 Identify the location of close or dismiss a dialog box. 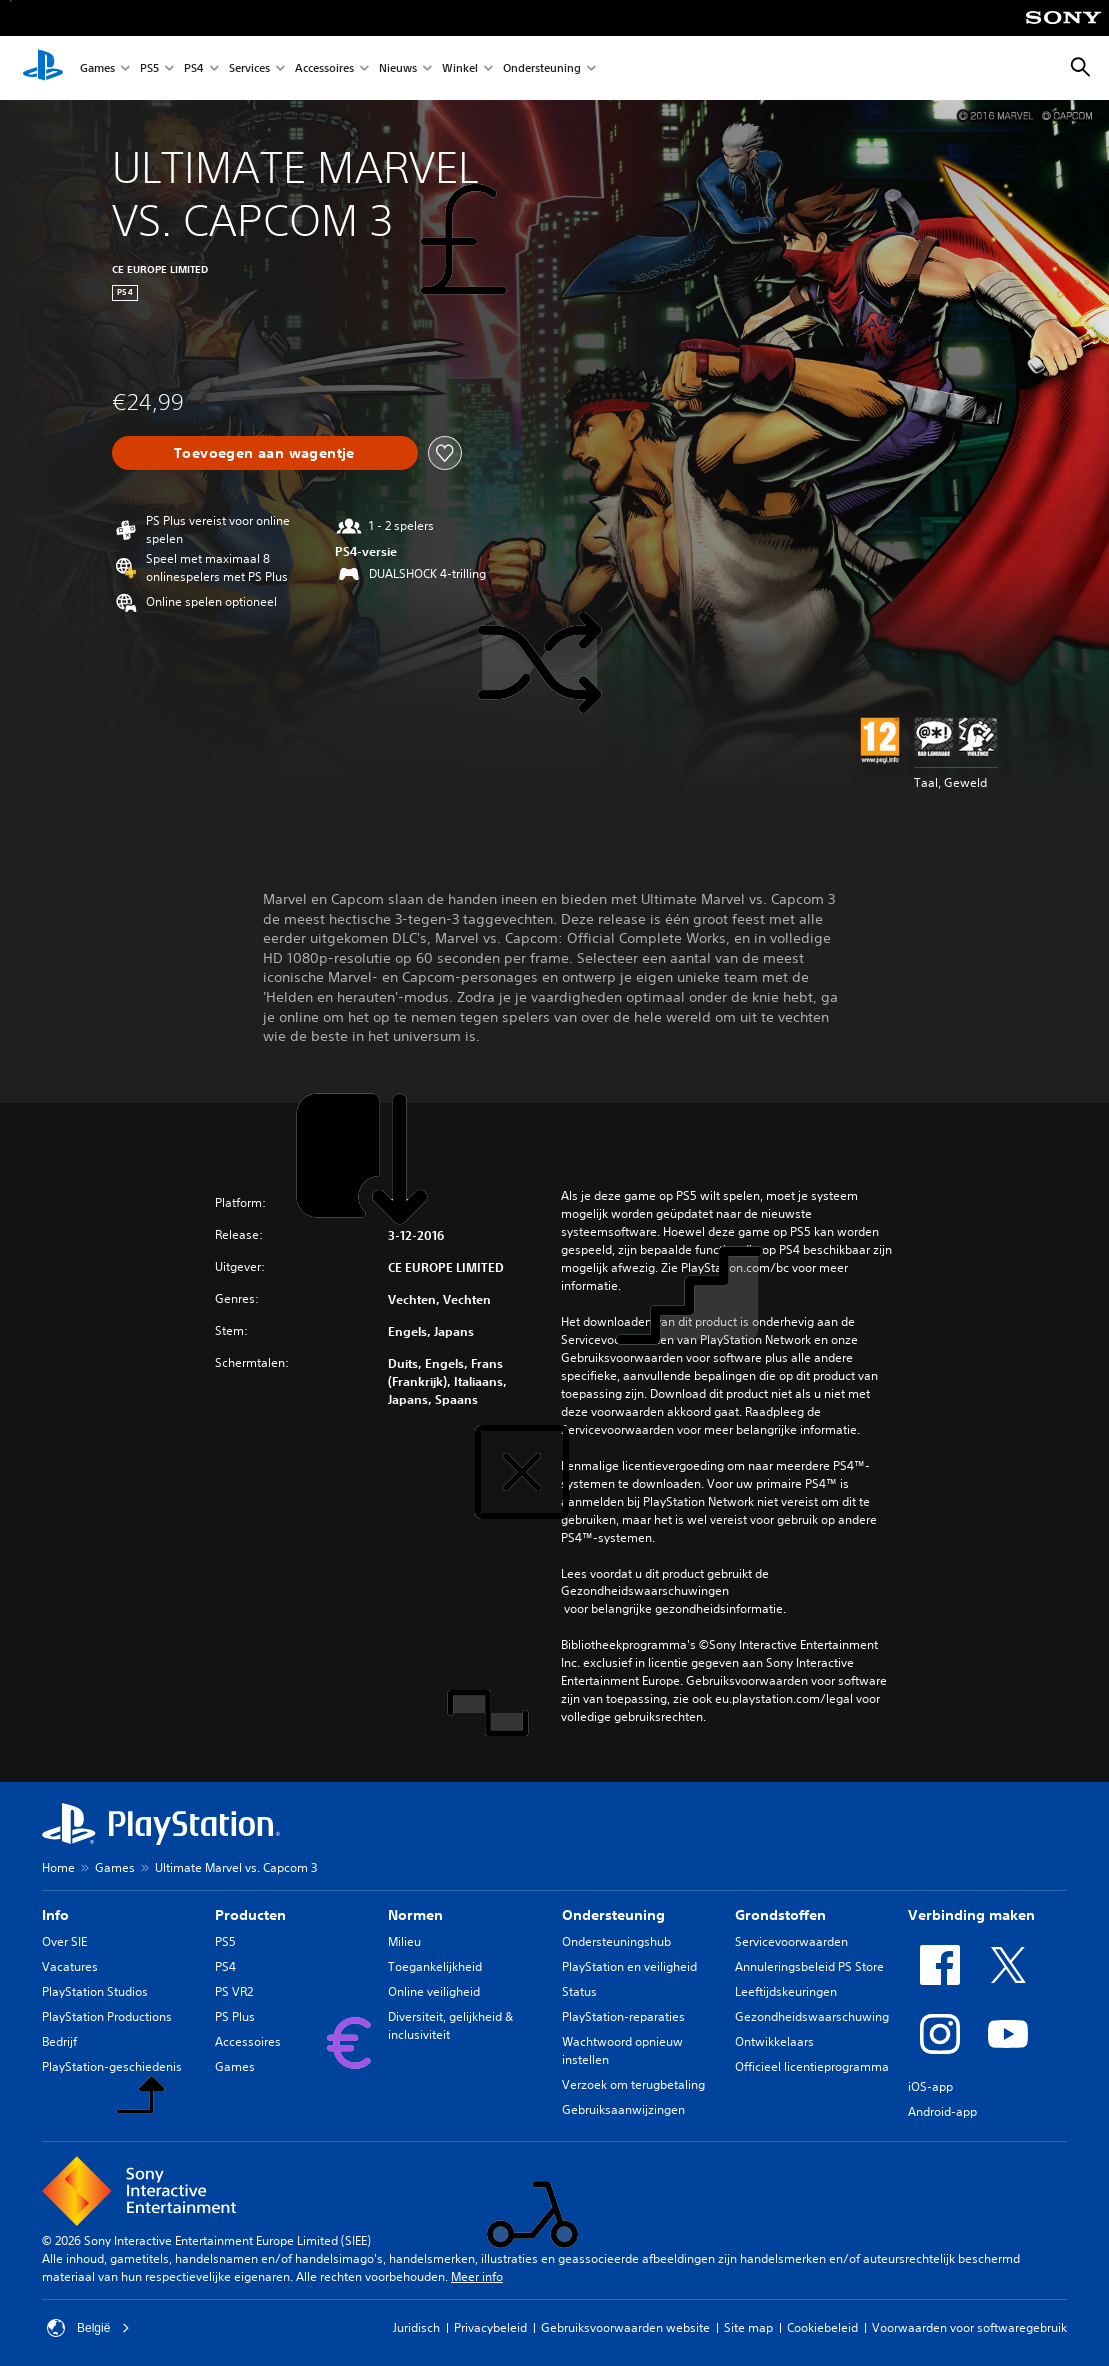
(522, 1472).